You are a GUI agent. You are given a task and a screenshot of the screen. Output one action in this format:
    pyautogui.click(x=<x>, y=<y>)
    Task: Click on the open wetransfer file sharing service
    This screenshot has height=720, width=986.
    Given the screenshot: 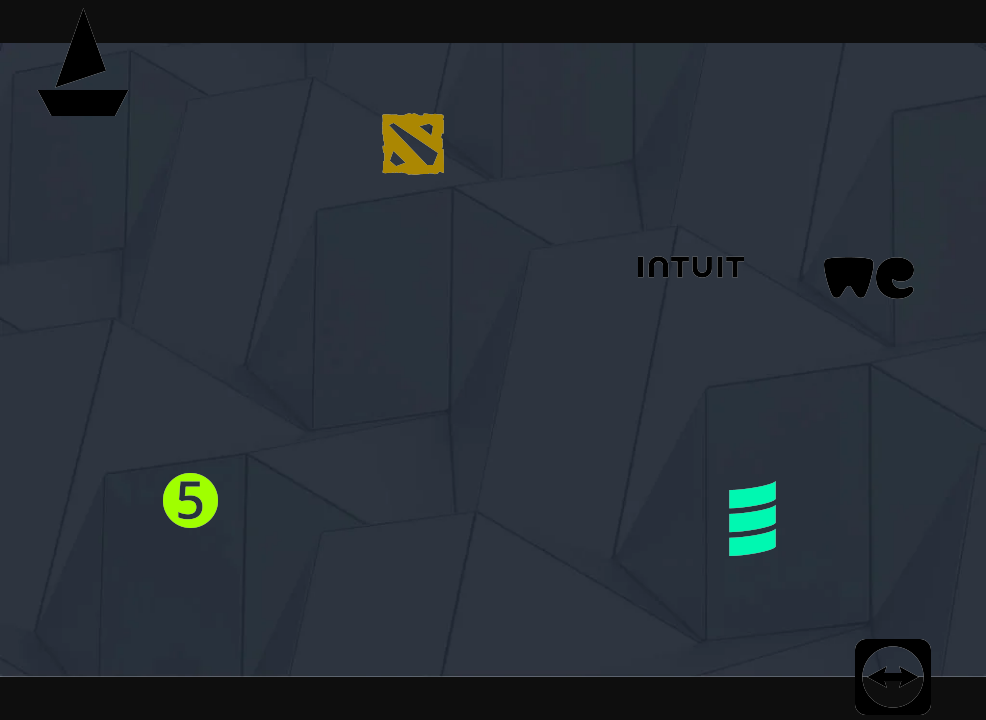 What is the action you would take?
    pyautogui.click(x=869, y=278)
    